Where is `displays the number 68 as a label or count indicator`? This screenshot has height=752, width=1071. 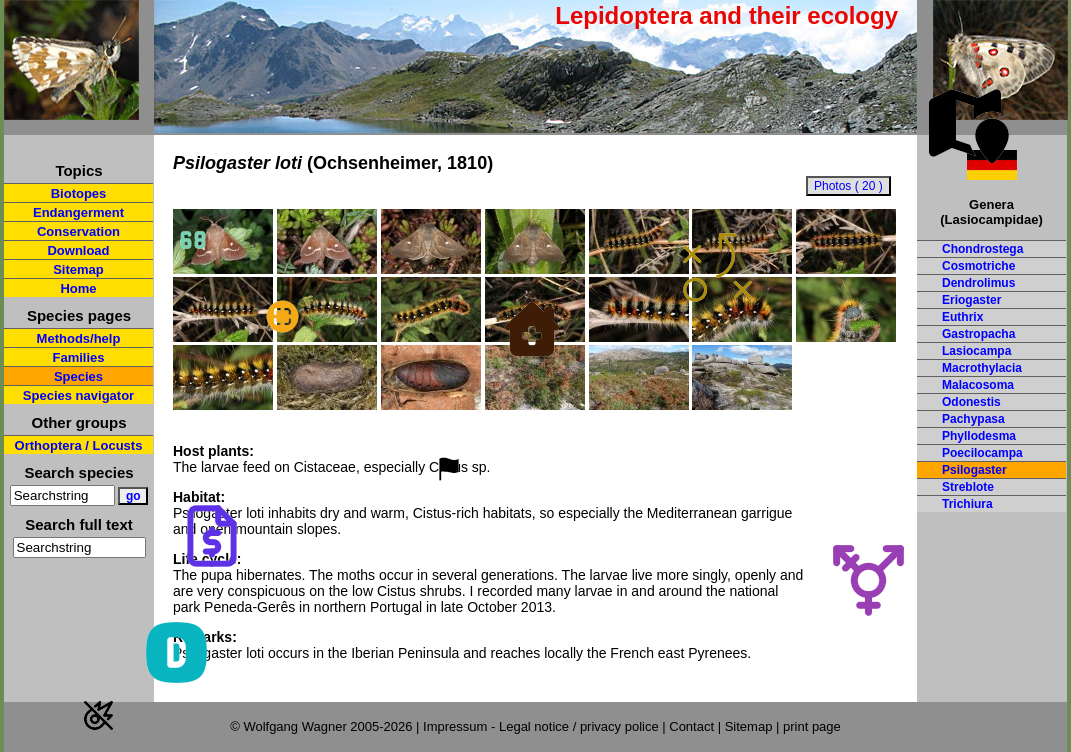 displays the number 68 as a label or count indicator is located at coordinates (193, 240).